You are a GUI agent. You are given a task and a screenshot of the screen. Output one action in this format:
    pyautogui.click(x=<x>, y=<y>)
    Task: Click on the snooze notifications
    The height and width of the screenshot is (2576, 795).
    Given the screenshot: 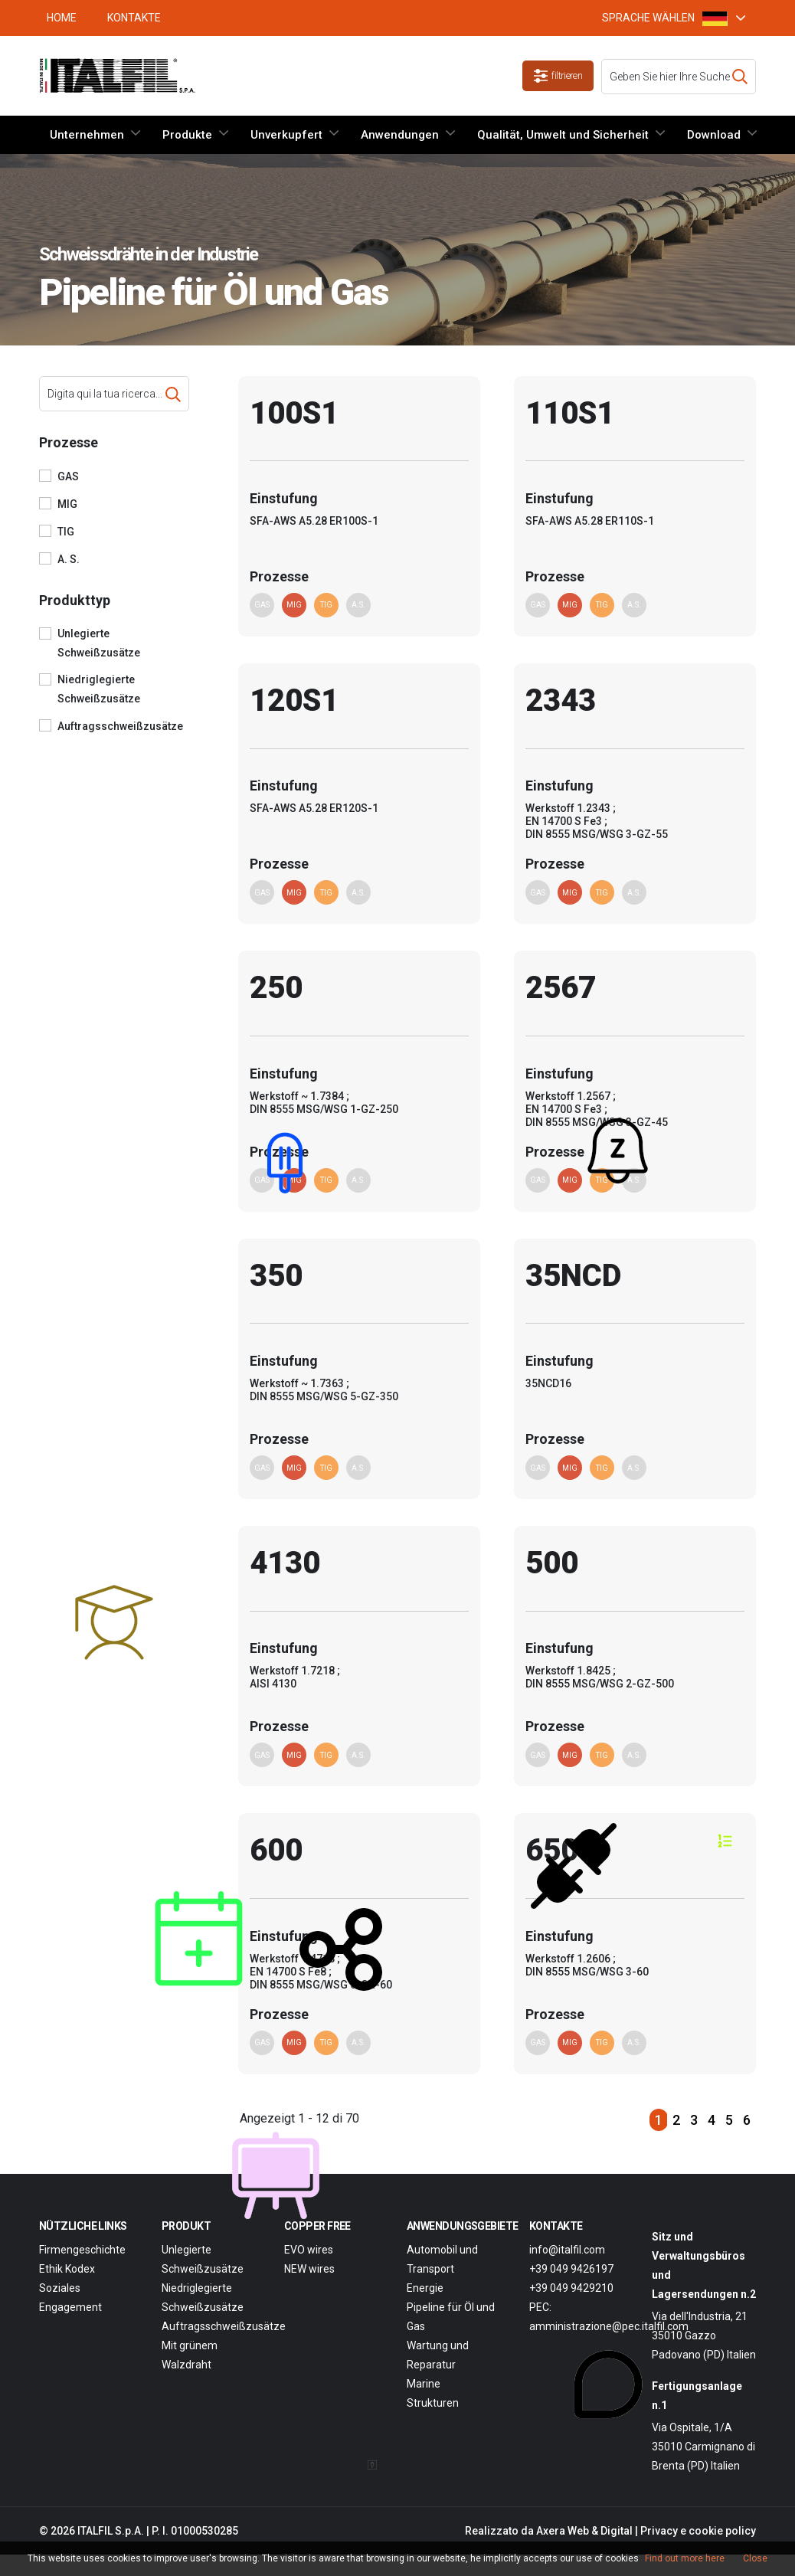 What is the action you would take?
    pyautogui.click(x=617, y=1151)
    